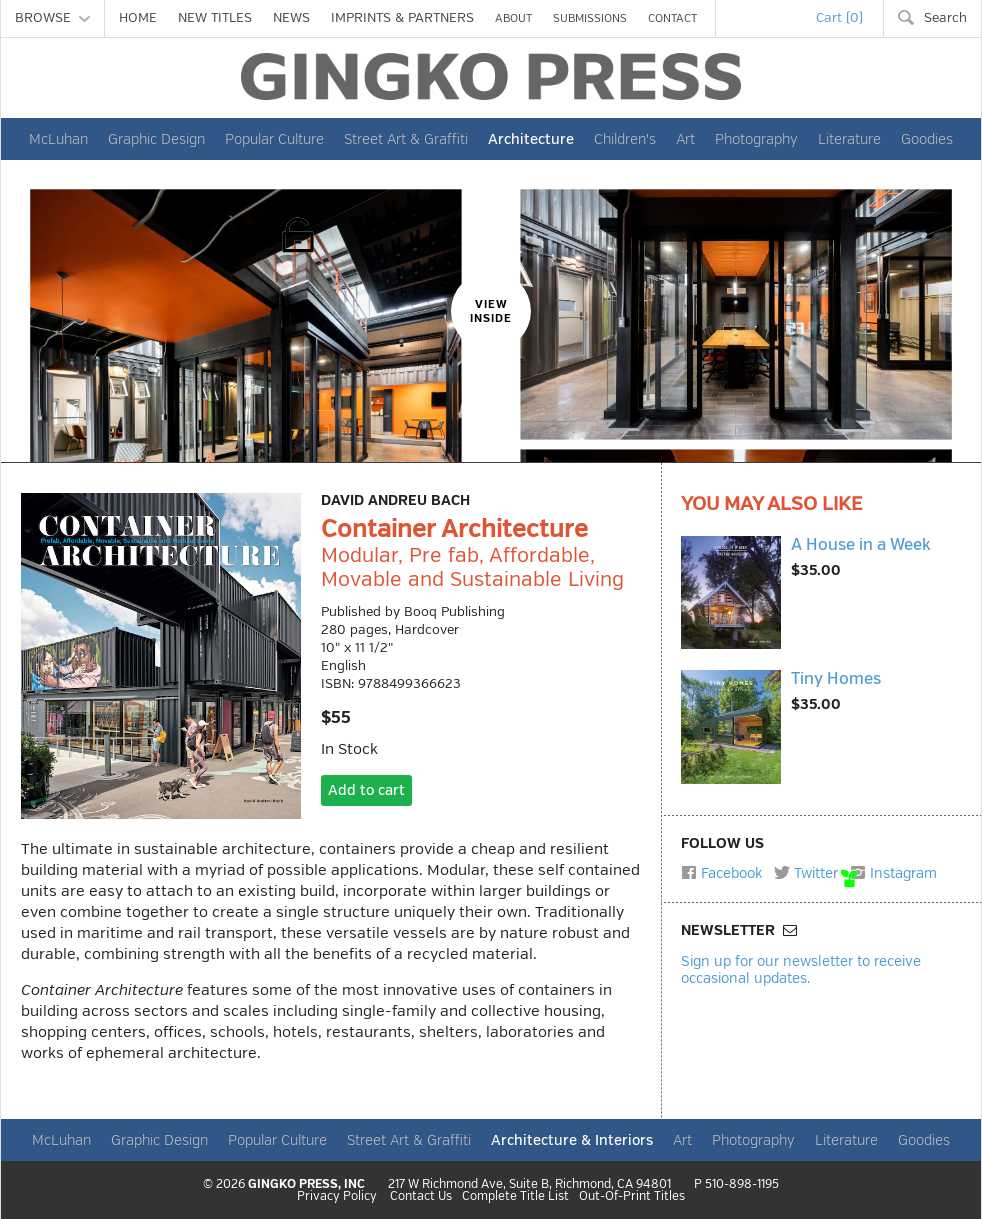 The height and width of the screenshot is (1219, 982). Describe the element at coordinates (849, 878) in the screenshot. I see `access plant care or gardening features` at that location.